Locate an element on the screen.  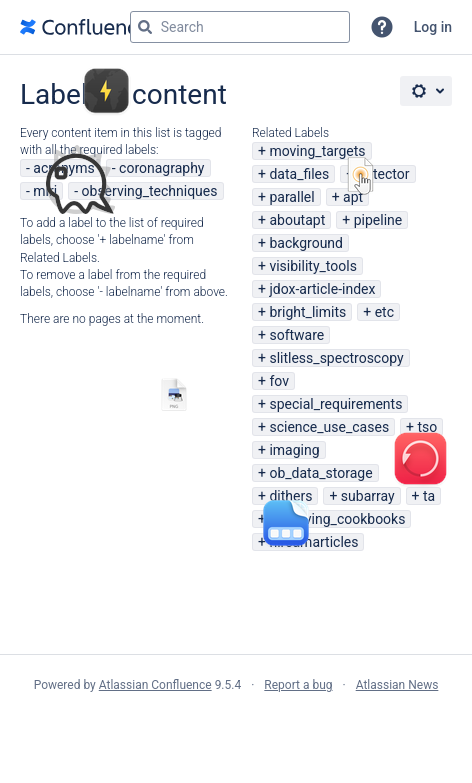
a PNG image file is located at coordinates (174, 395).